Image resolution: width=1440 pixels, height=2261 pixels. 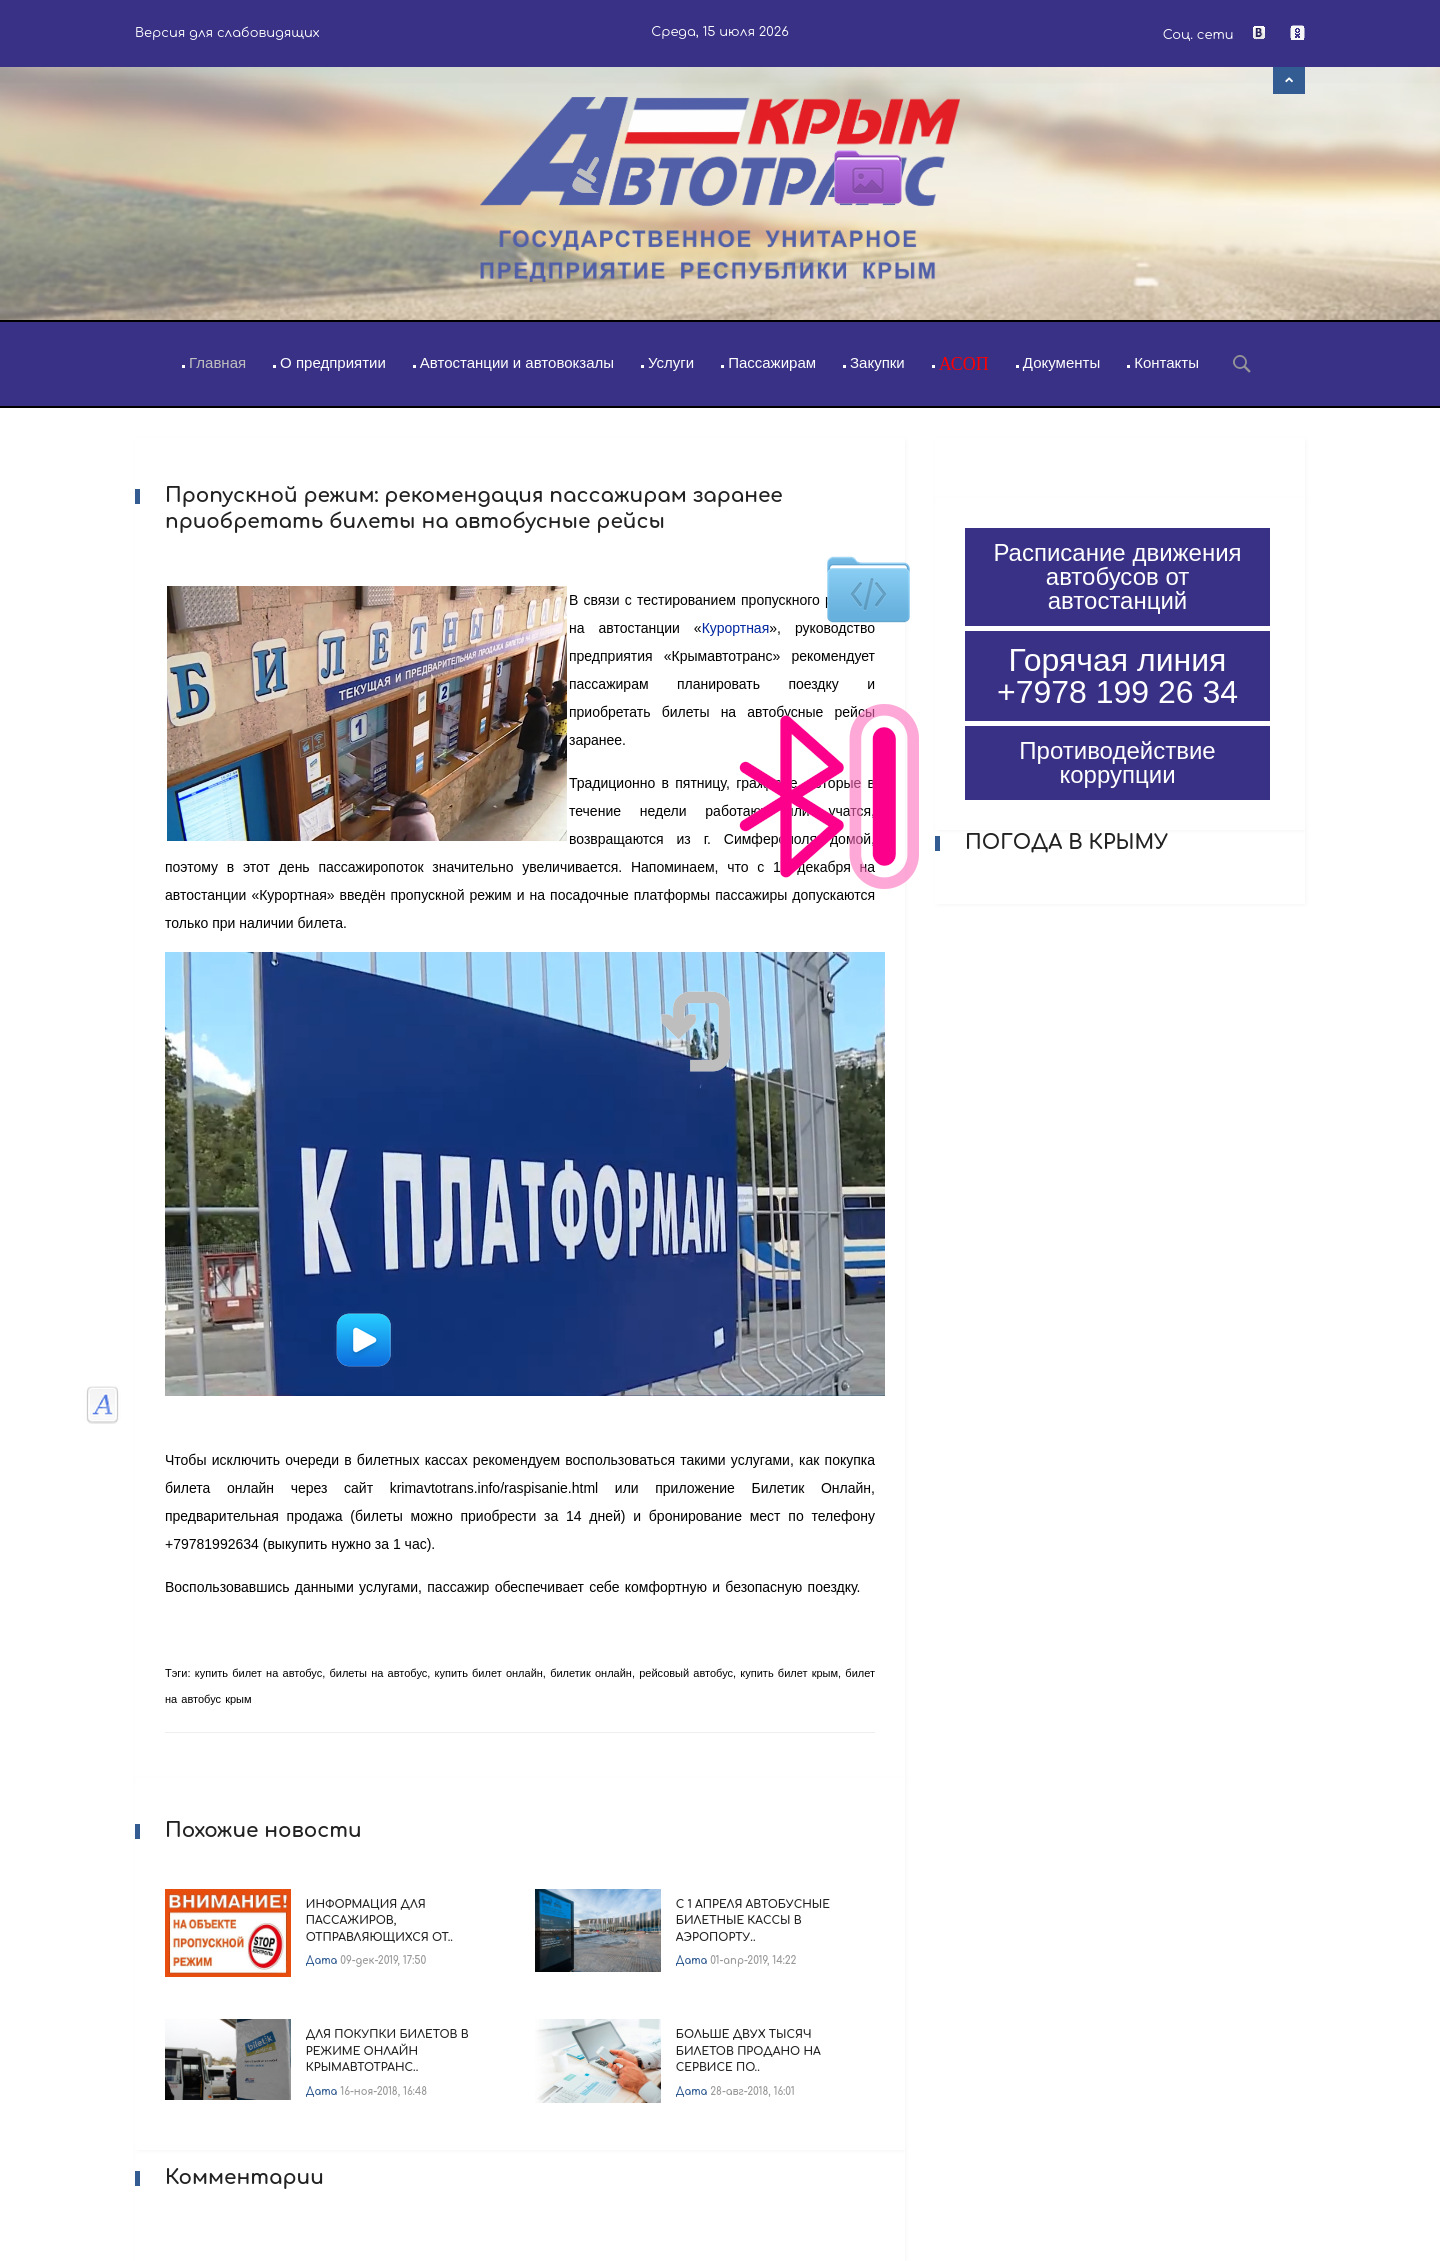 What do you see at coordinates (363, 1340) in the screenshot?
I see `open yesplaymusic app` at bounding box center [363, 1340].